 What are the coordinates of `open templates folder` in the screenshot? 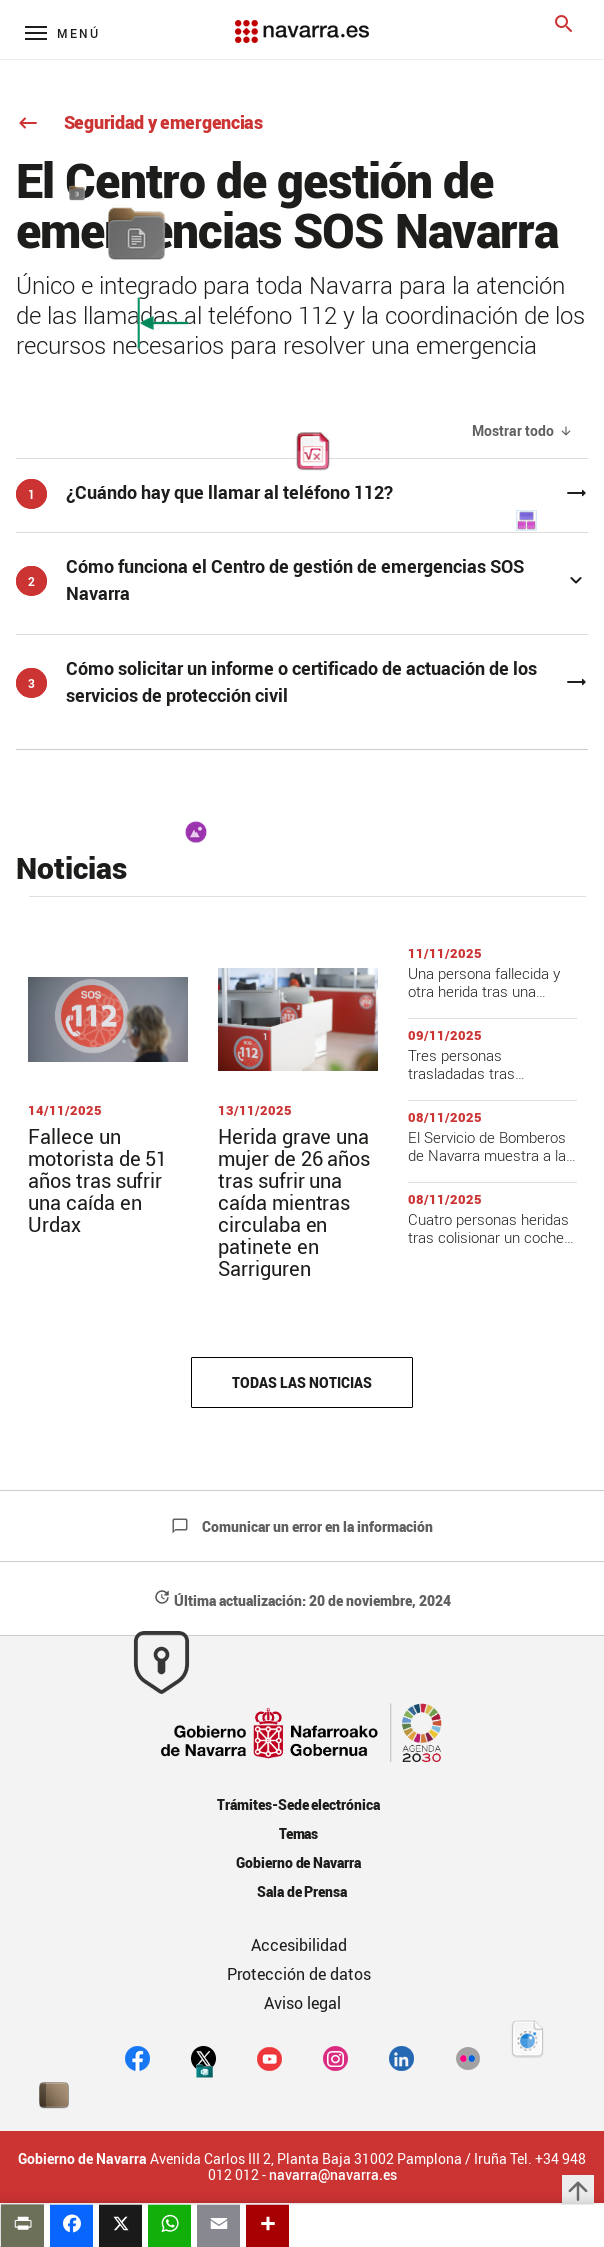 It's located at (77, 193).